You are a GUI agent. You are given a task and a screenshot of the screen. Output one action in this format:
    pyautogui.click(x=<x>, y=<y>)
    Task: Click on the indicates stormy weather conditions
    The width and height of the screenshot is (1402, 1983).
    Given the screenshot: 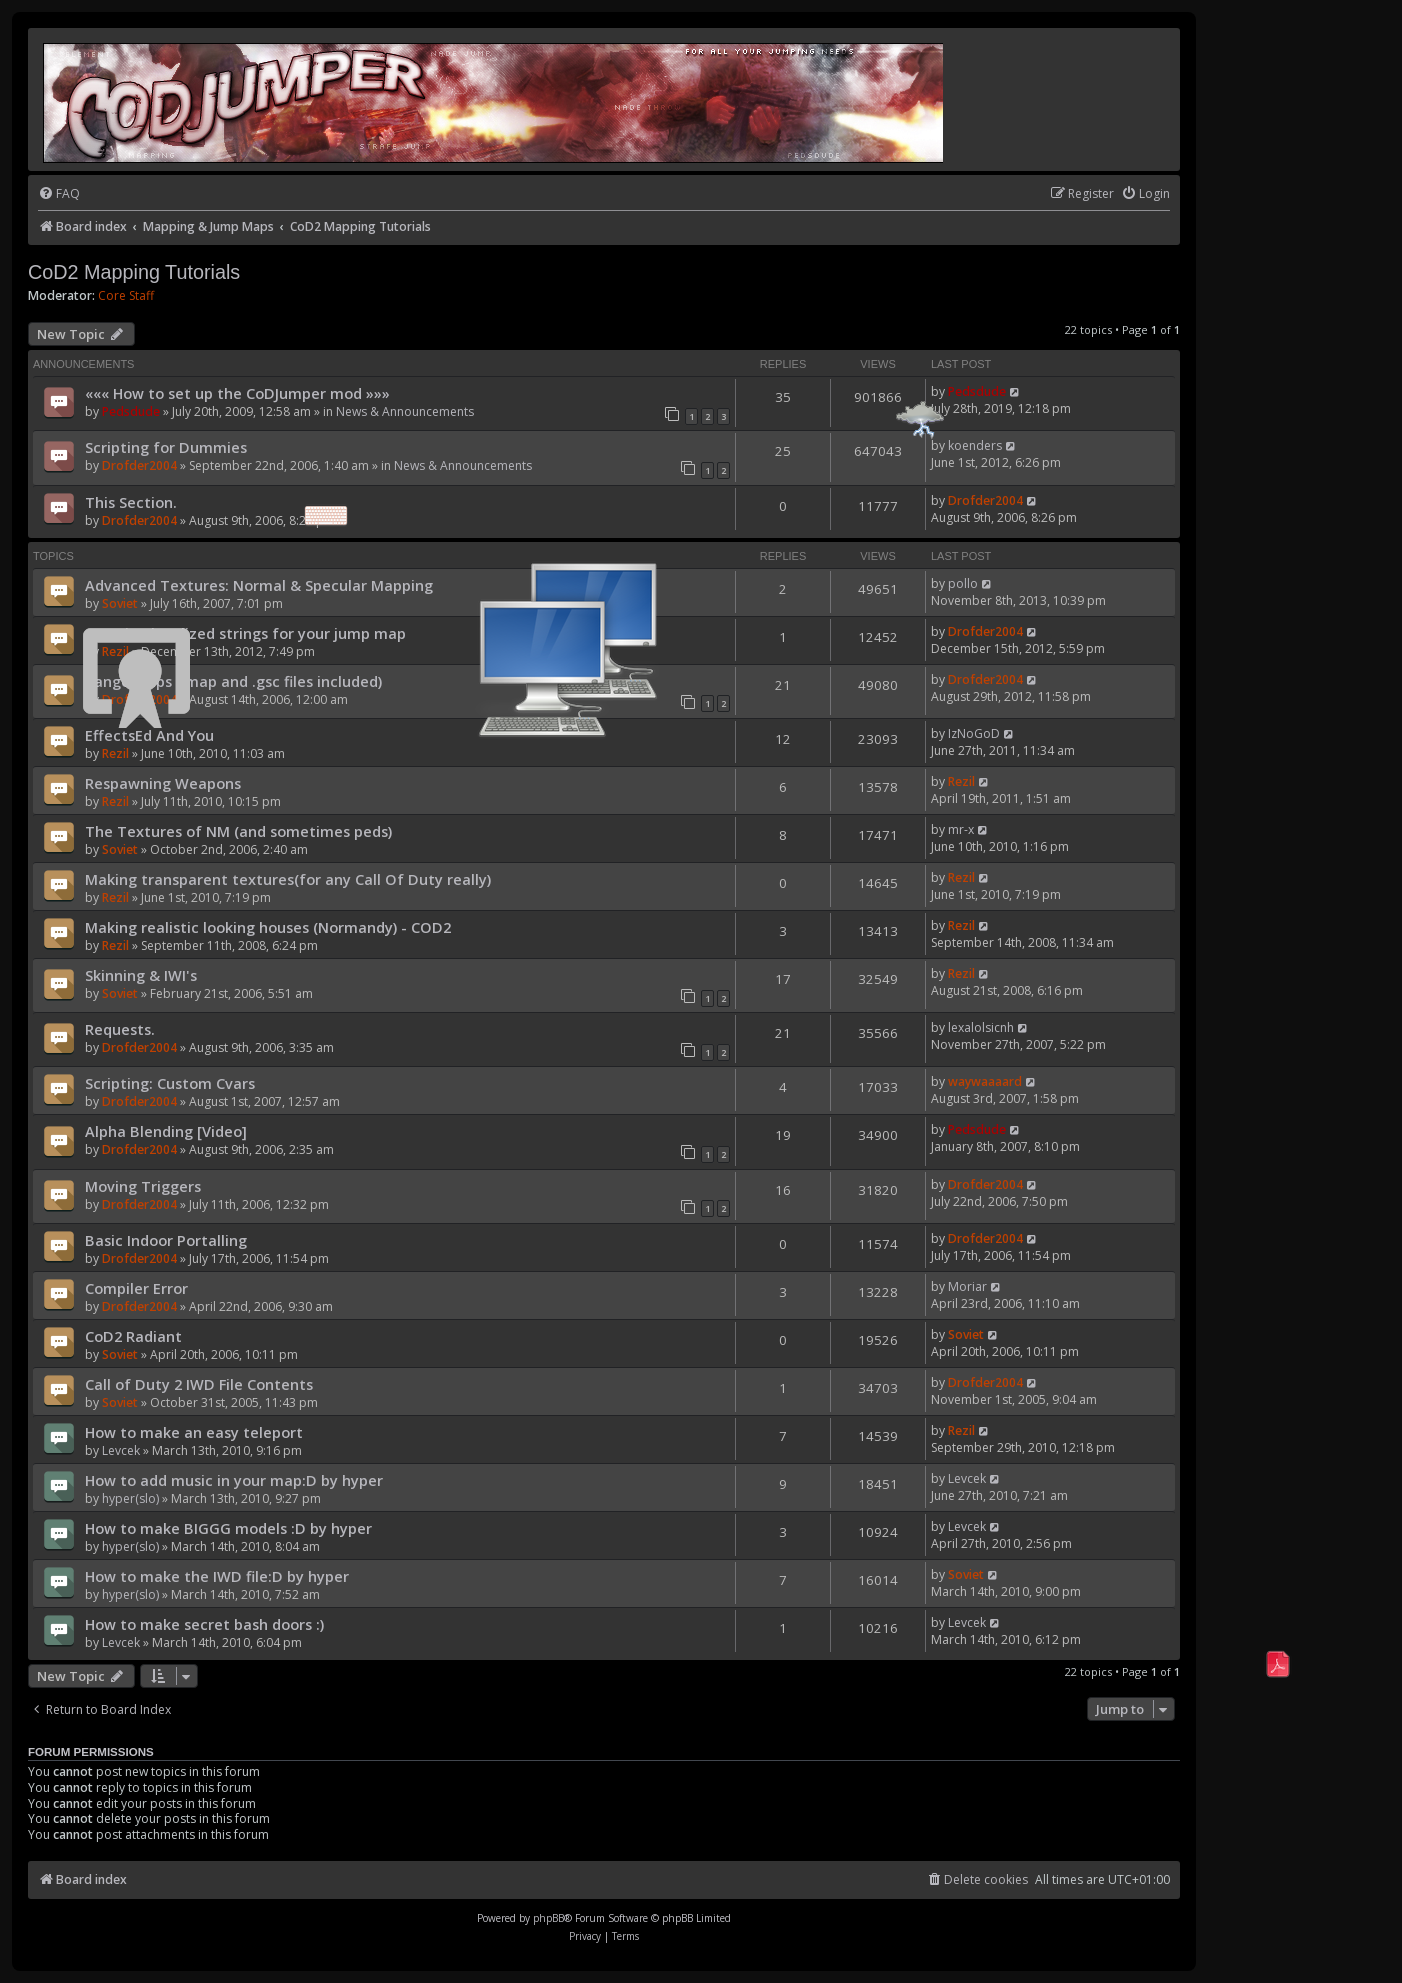 What is the action you would take?
    pyautogui.click(x=920, y=416)
    